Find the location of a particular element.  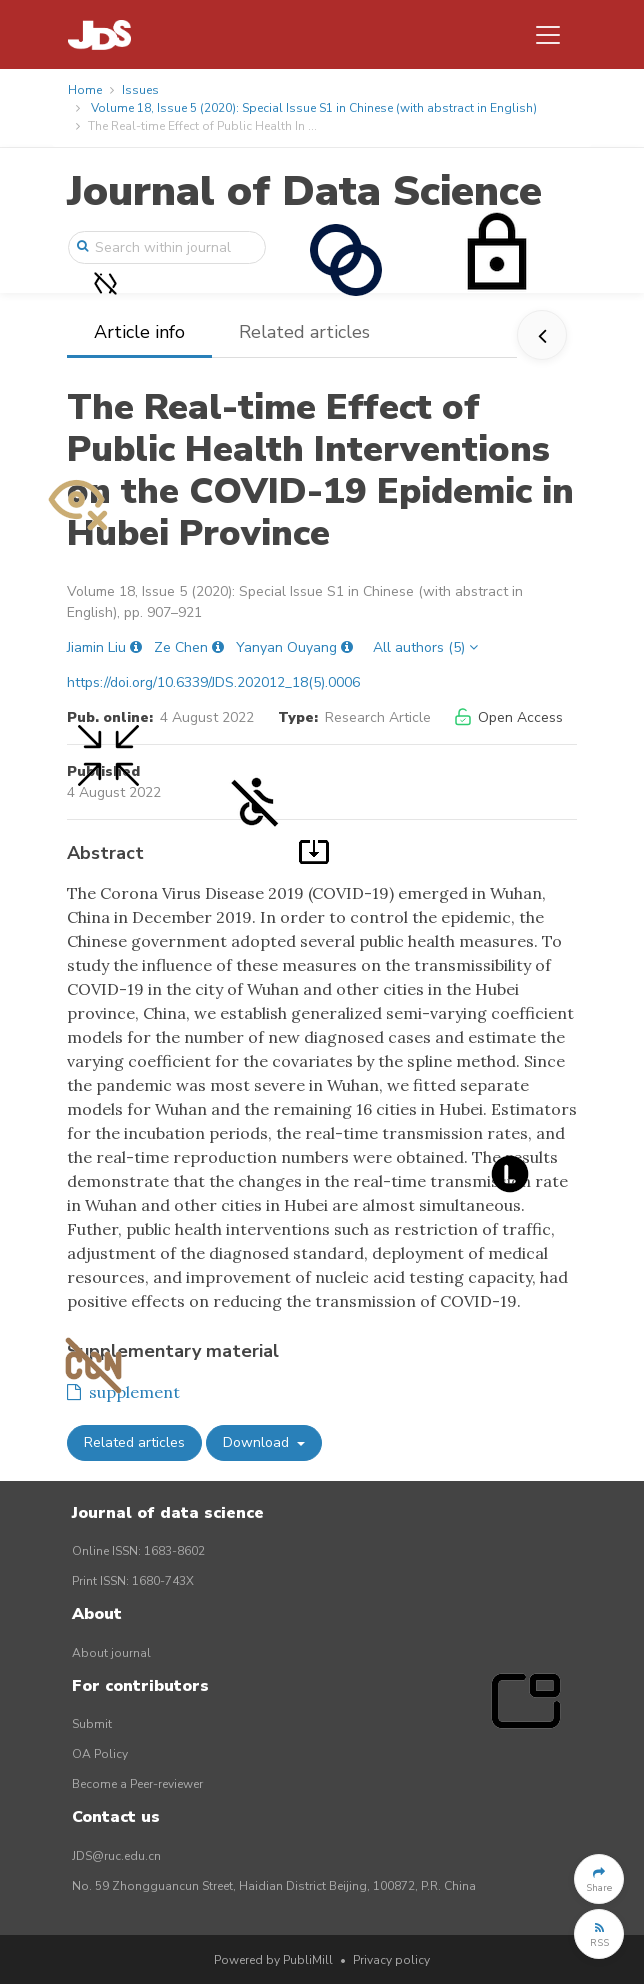

disable code or markup view is located at coordinates (105, 283).